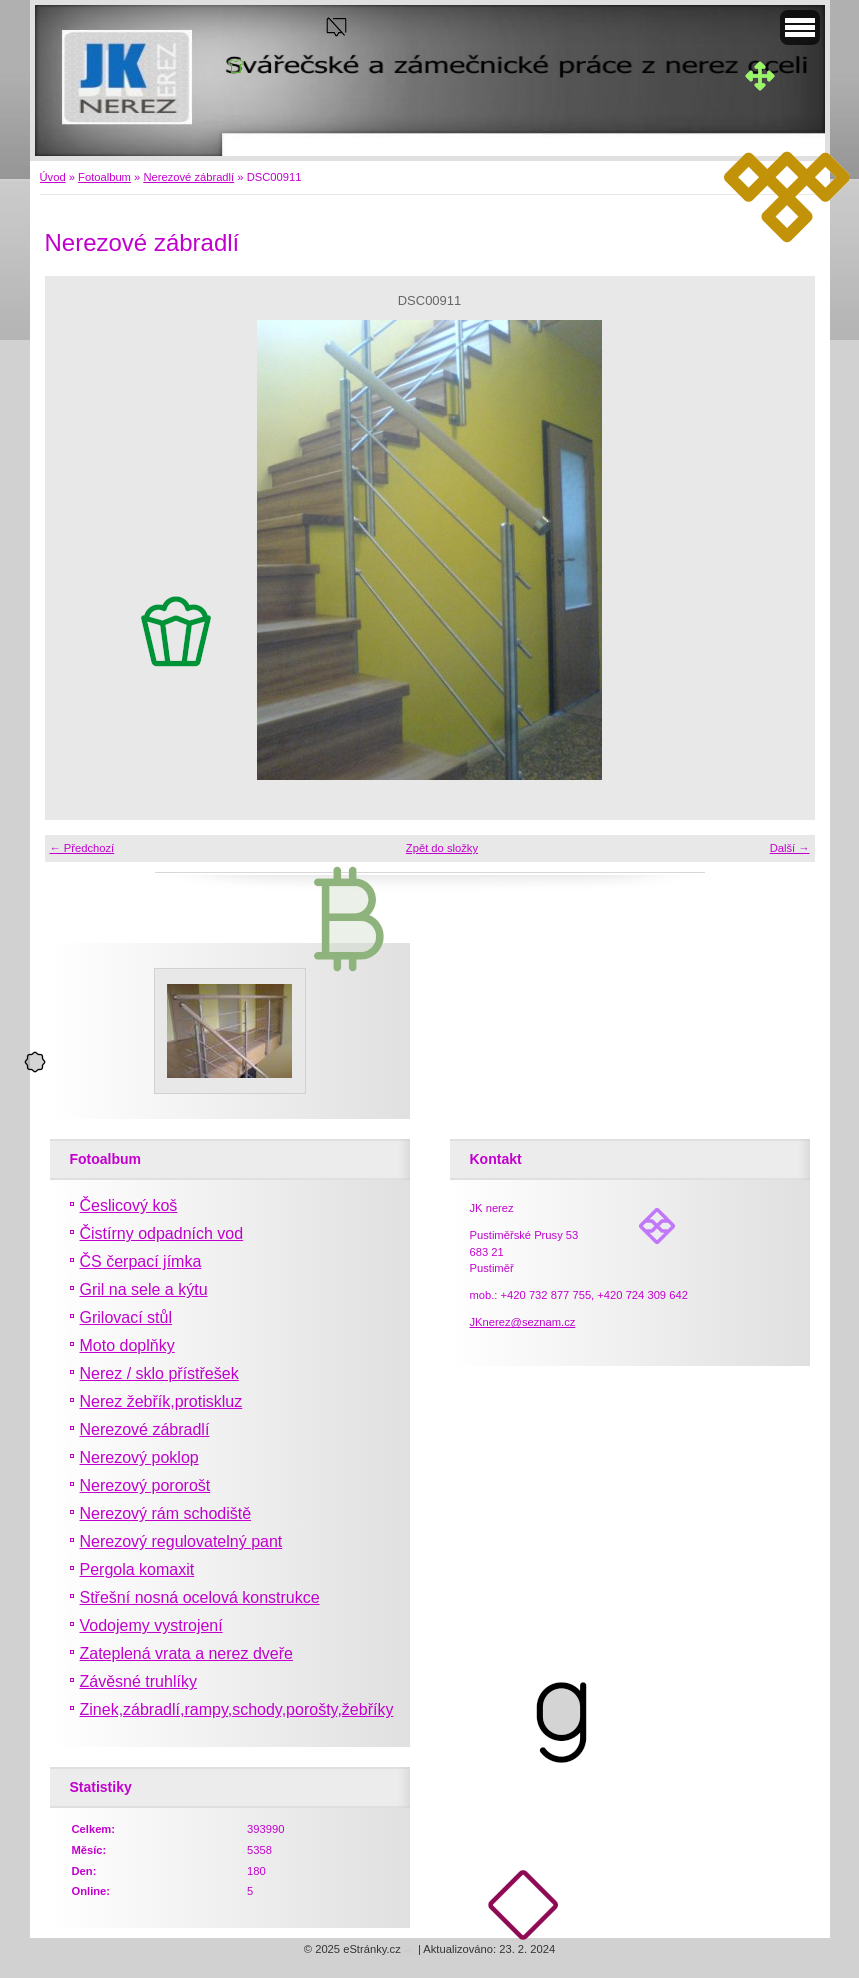 This screenshot has width=859, height=1978. What do you see at coordinates (336, 26) in the screenshot?
I see `mute or disable chat notifications` at bounding box center [336, 26].